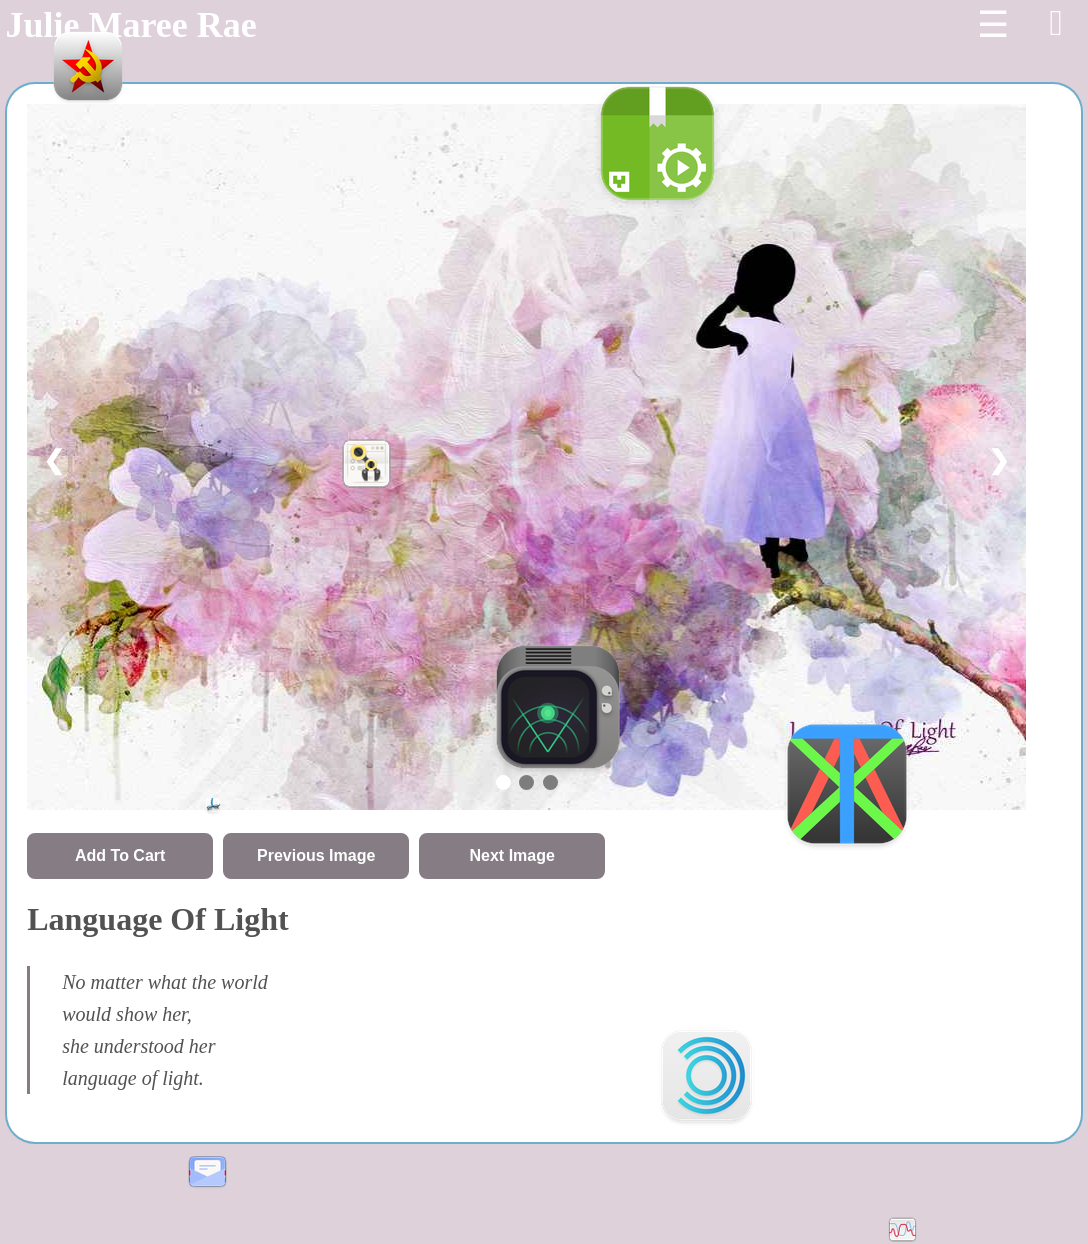 The height and width of the screenshot is (1244, 1088). Describe the element at coordinates (212, 805) in the screenshot. I see `open okular document viewer` at that location.